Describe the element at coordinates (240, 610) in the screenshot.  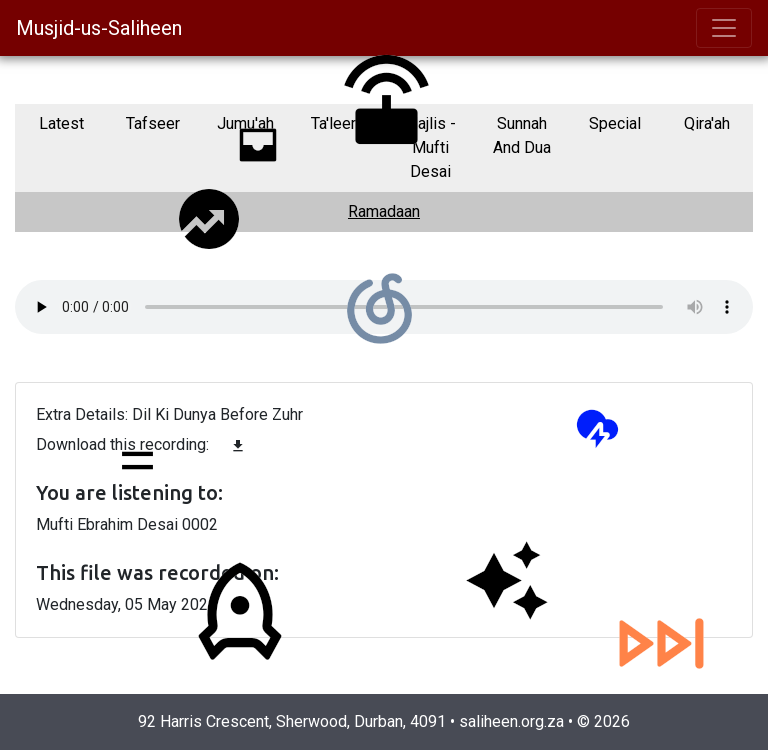
I see `launch or deploy an application` at that location.